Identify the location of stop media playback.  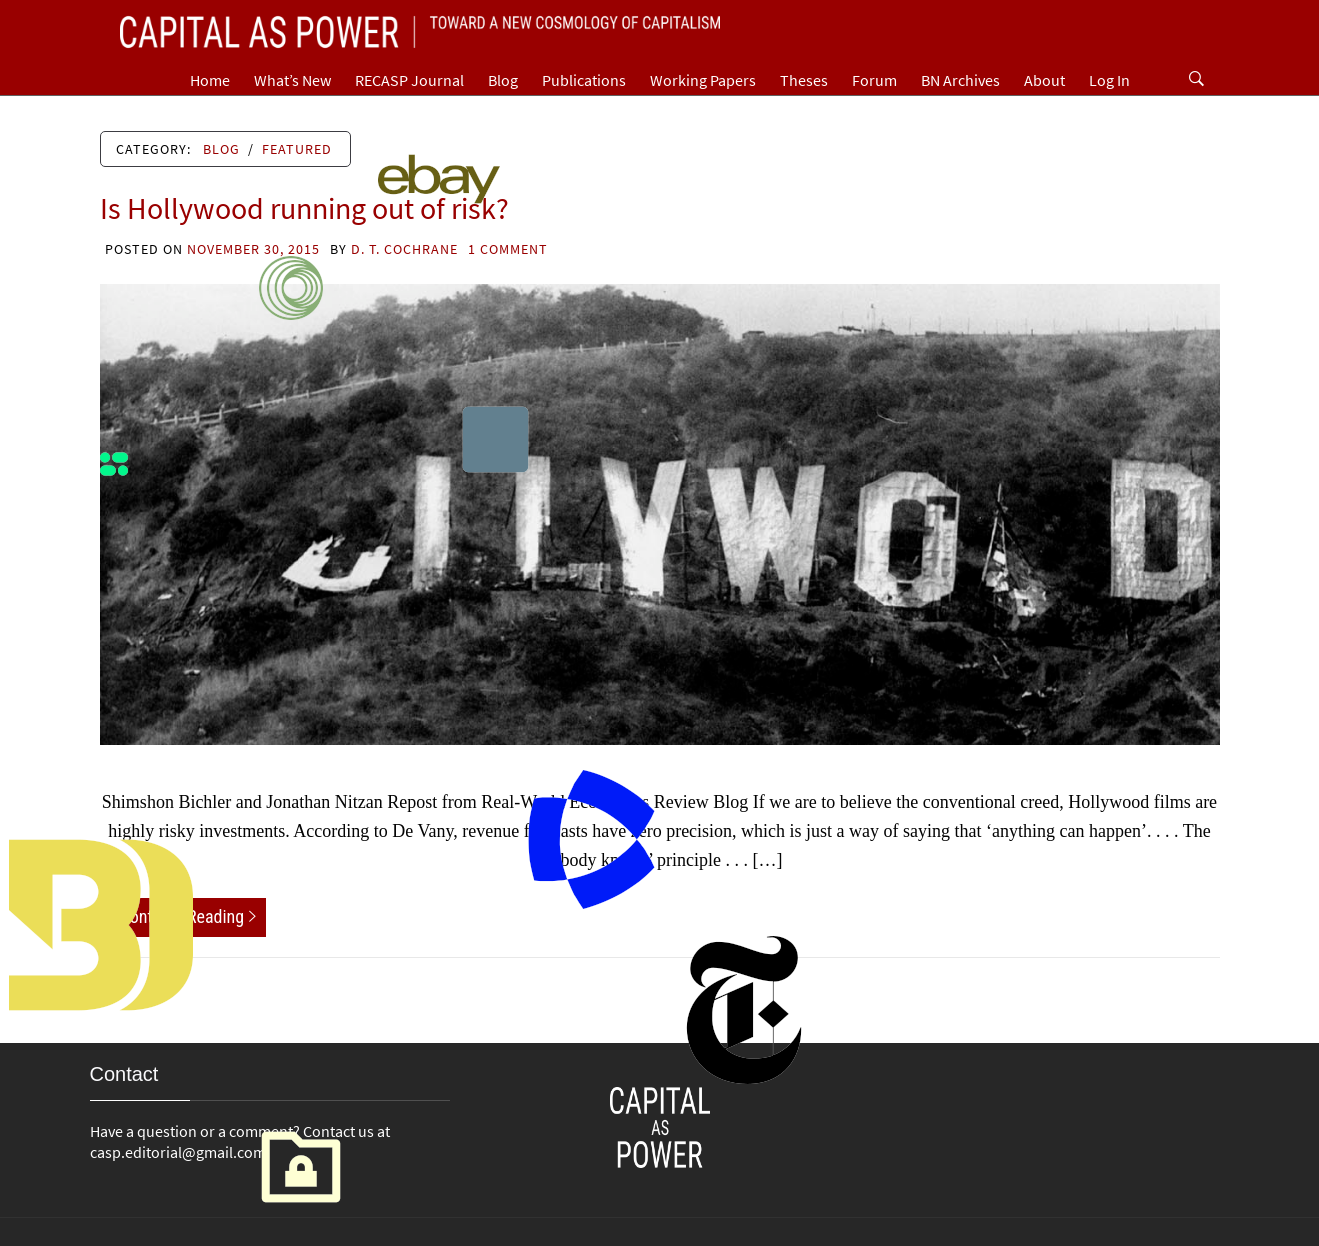
(495, 439).